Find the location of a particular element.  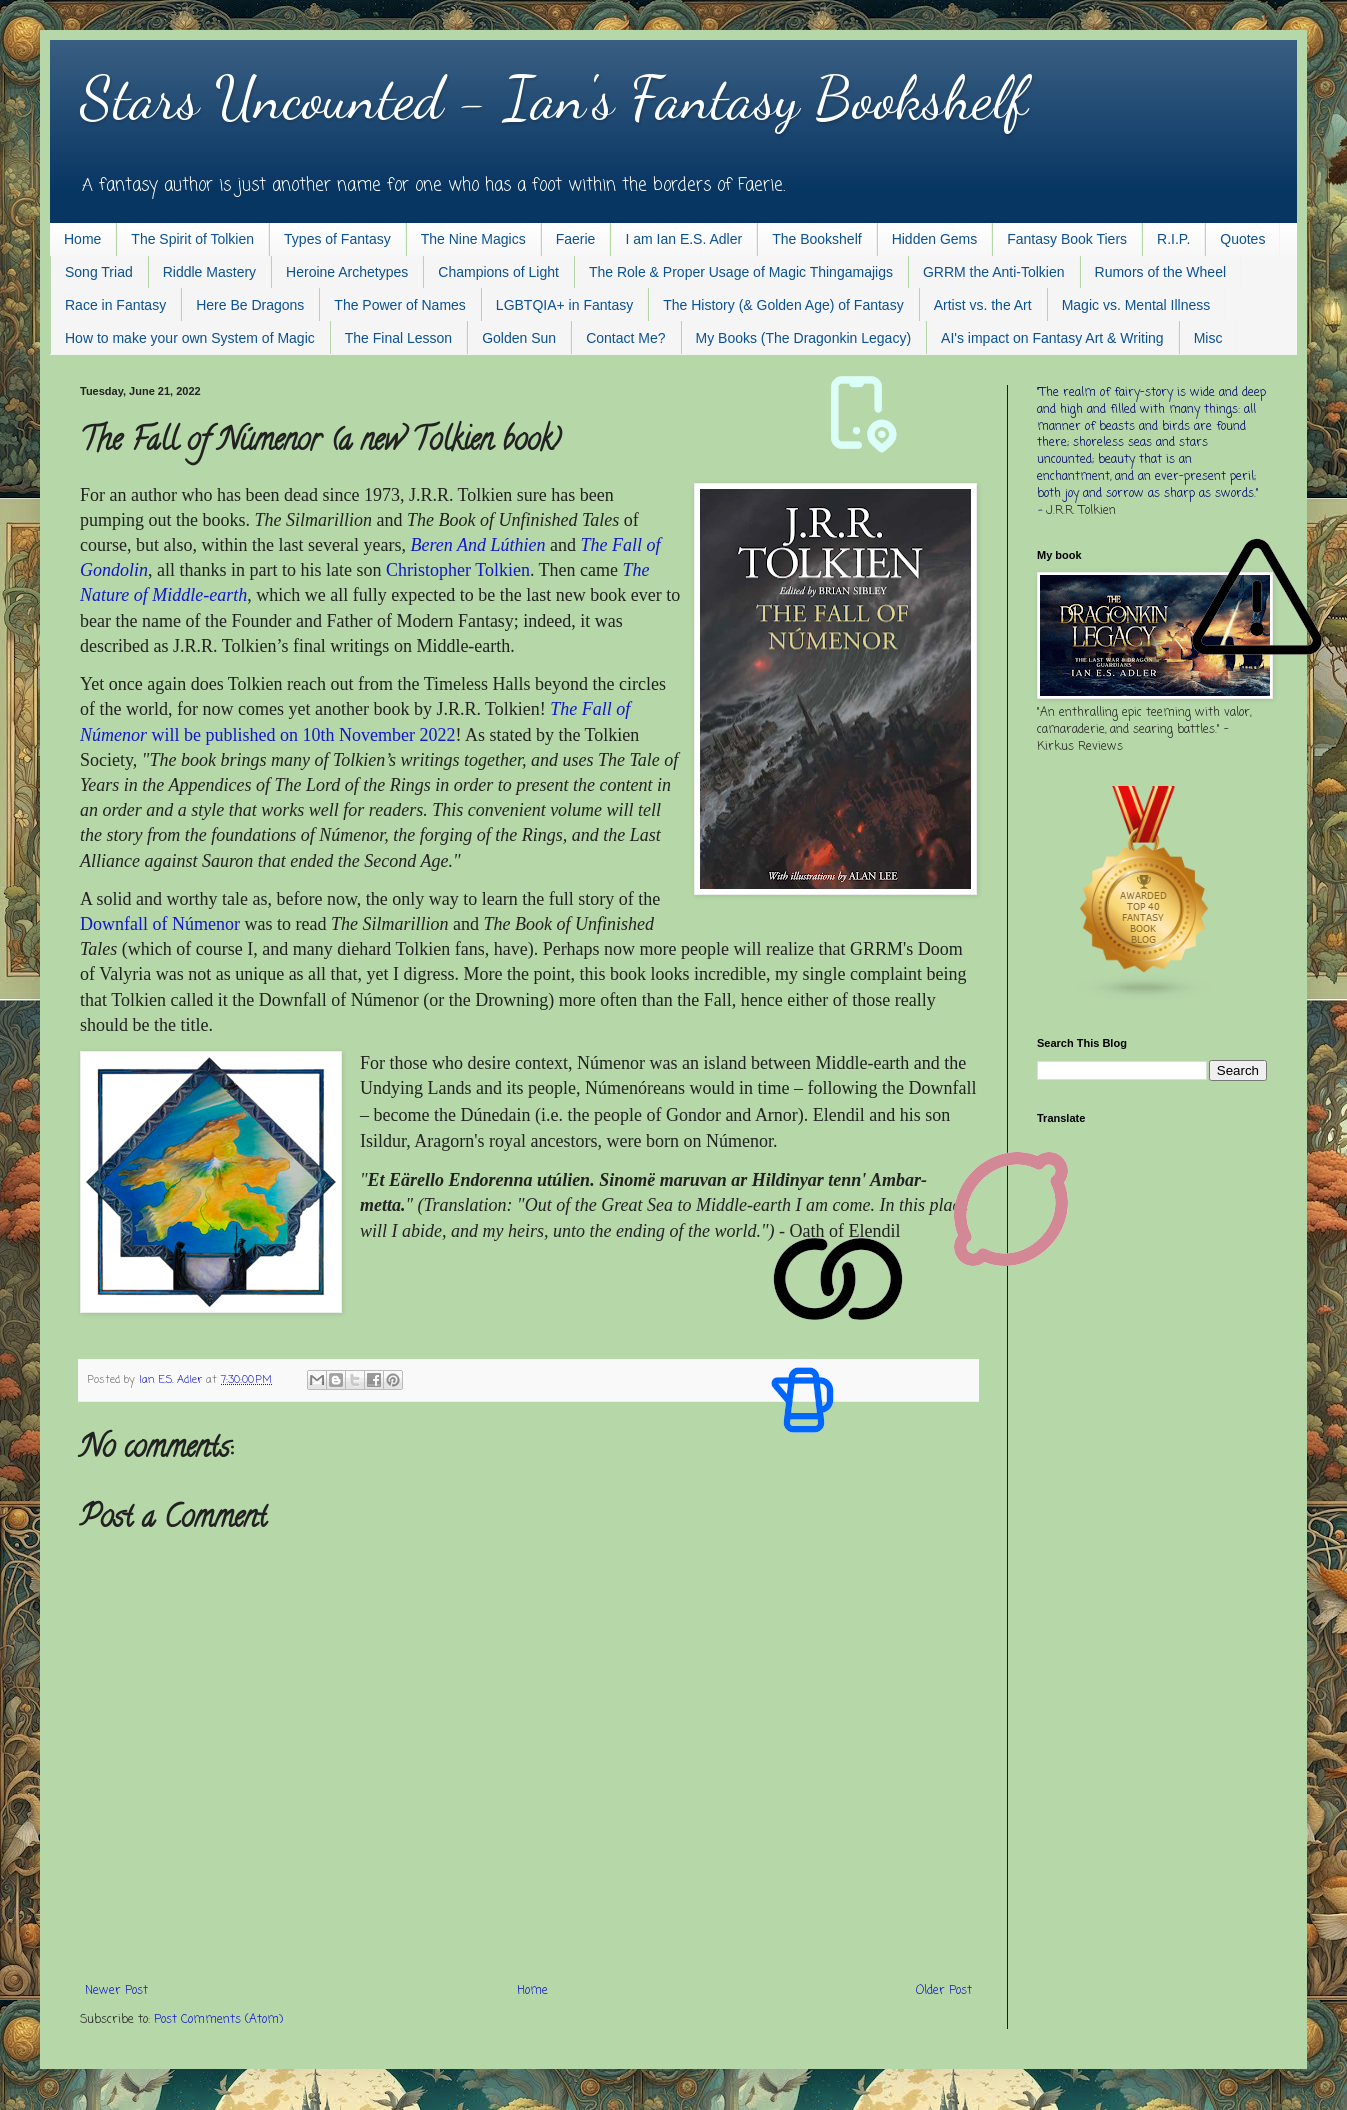

indicates a warning or caution state is located at coordinates (1257, 599).